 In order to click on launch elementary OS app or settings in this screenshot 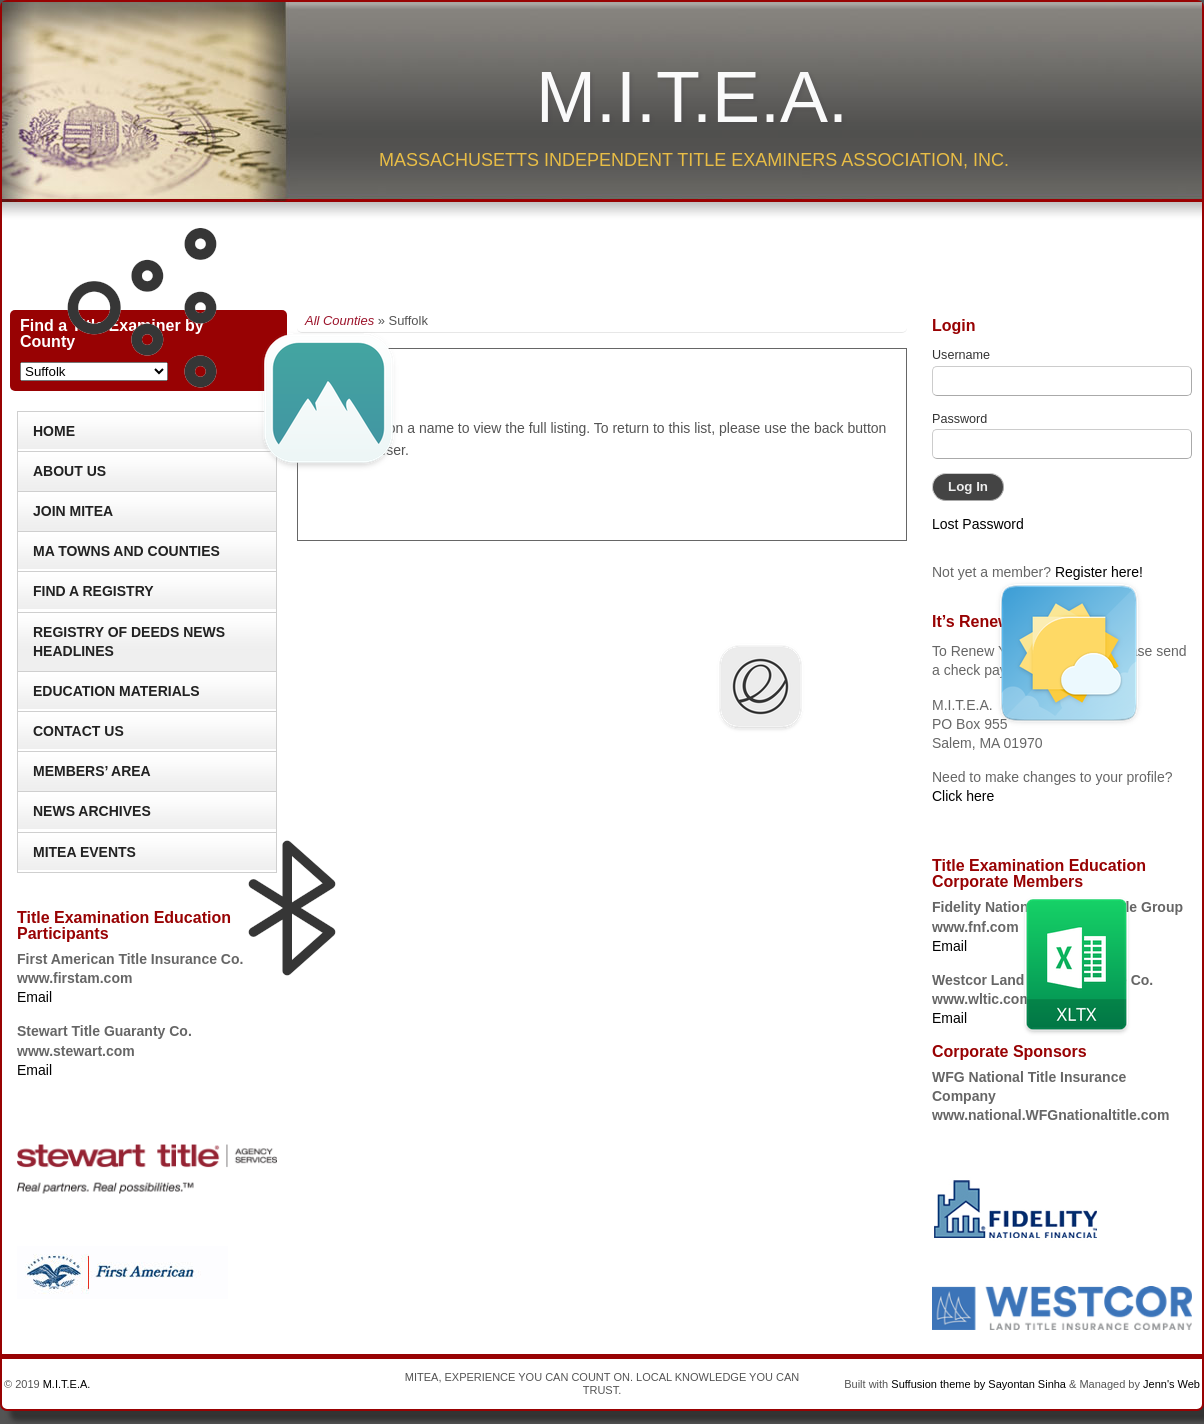, I will do `click(760, 686)`.